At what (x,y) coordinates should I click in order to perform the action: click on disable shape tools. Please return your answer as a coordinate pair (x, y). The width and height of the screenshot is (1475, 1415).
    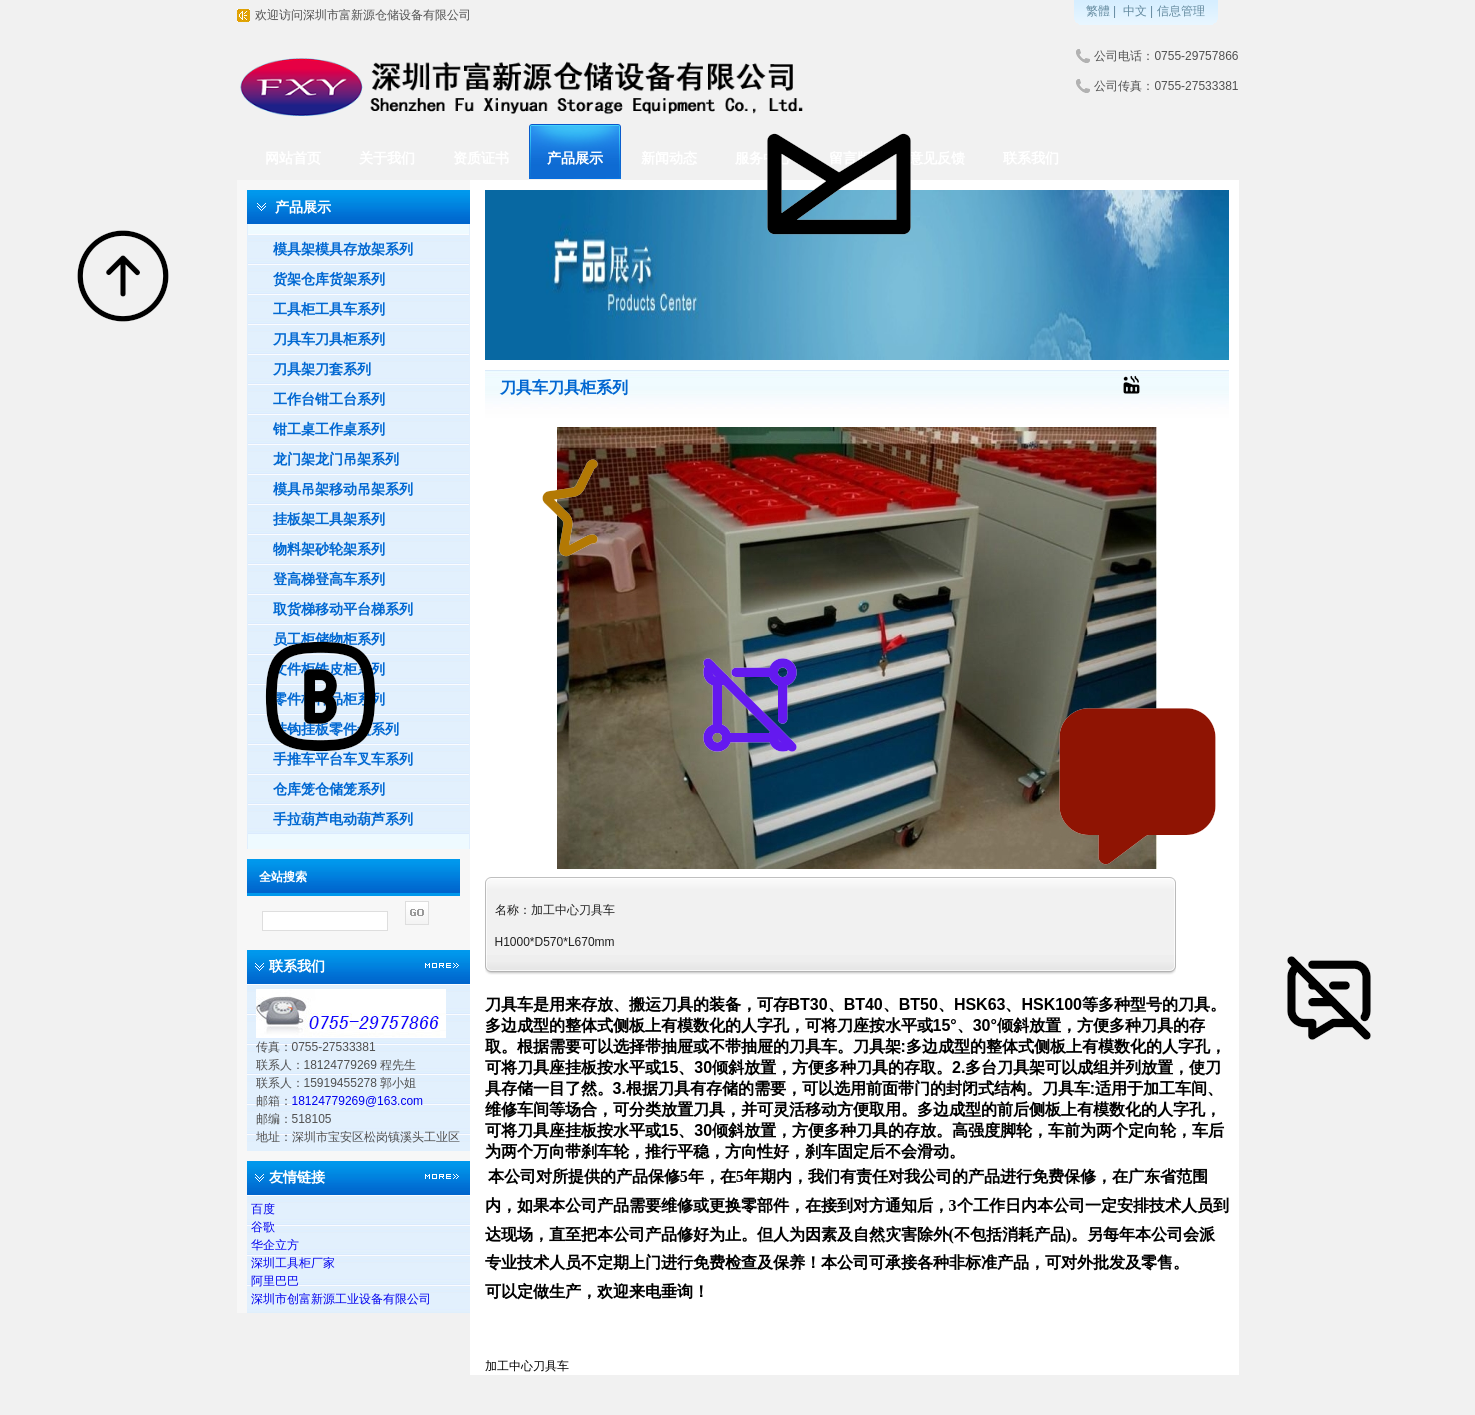
    Looking at the image, I should click on (750, 705).